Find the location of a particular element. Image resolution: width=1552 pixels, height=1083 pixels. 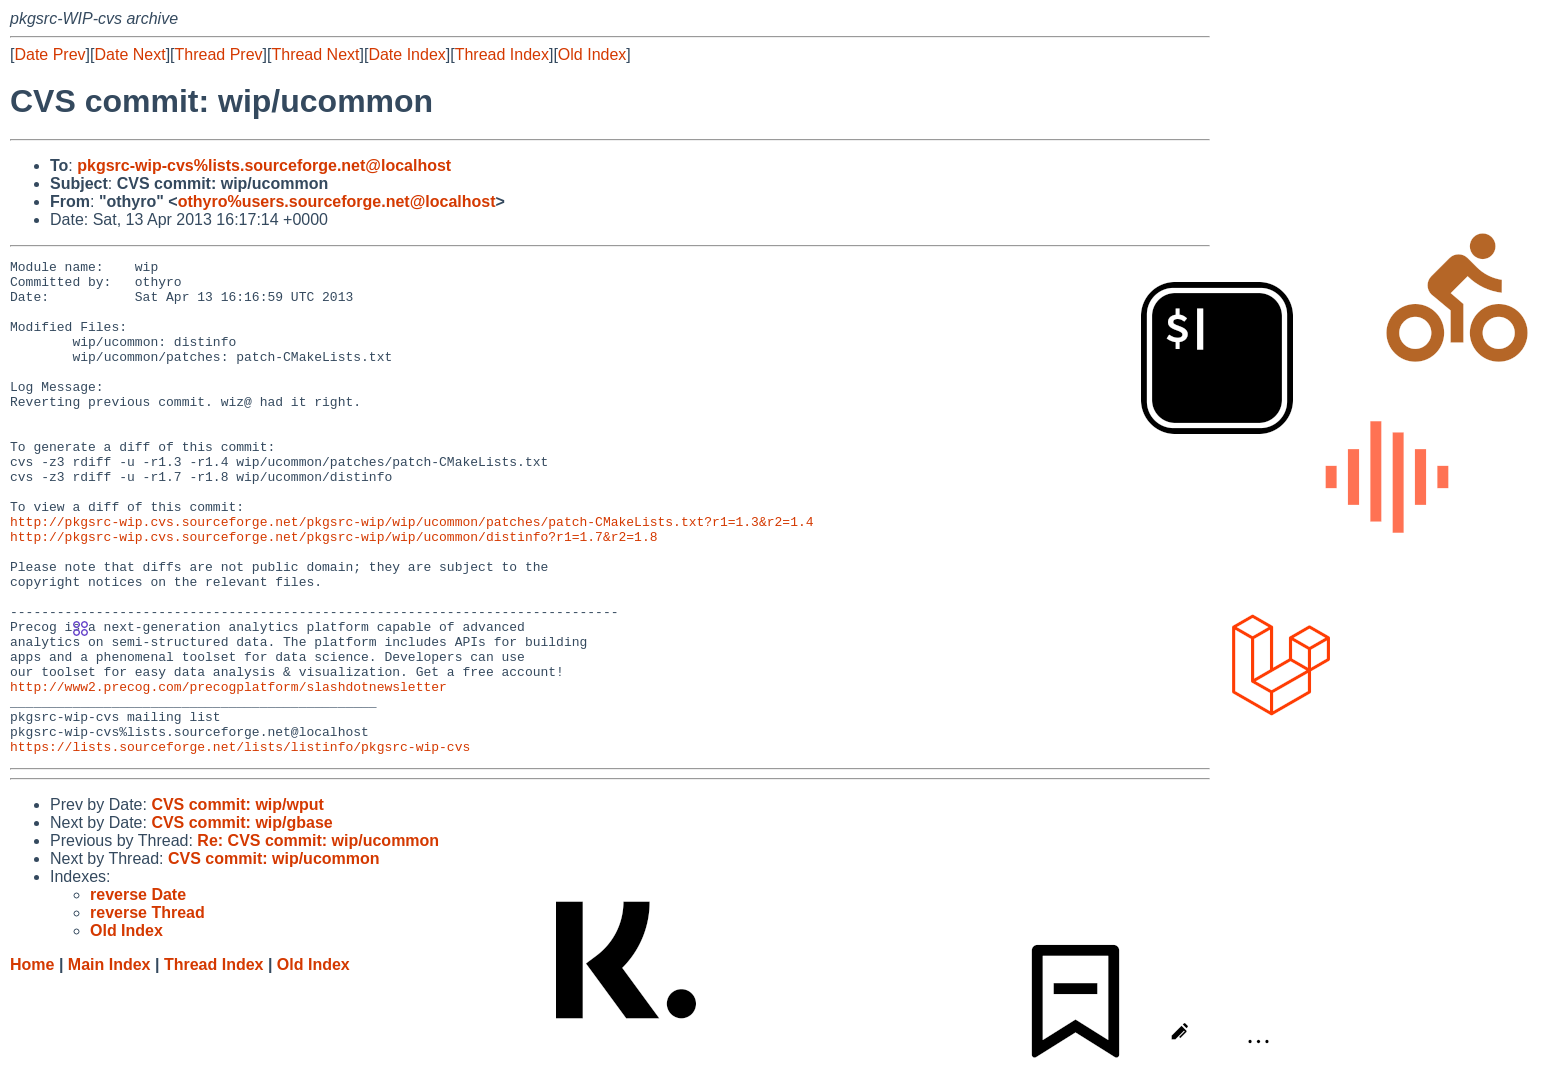

laravel framework logo is located at coordinates (1281, 665).